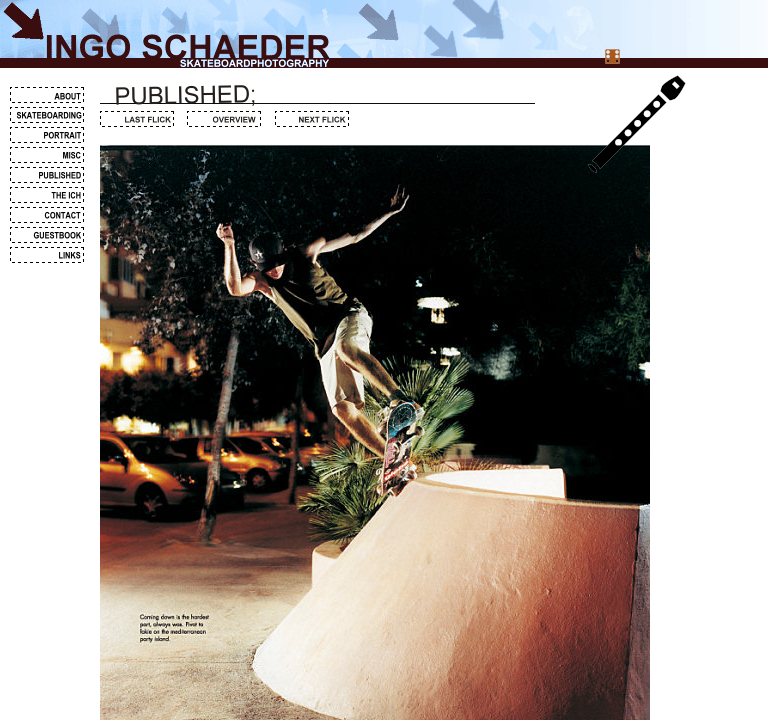 The height and width of the screenshot is (720, 768). What do you see at coordinates (637, 124) in the screenshot?
I see `access music or audio player` at bounding box center [637, 124].